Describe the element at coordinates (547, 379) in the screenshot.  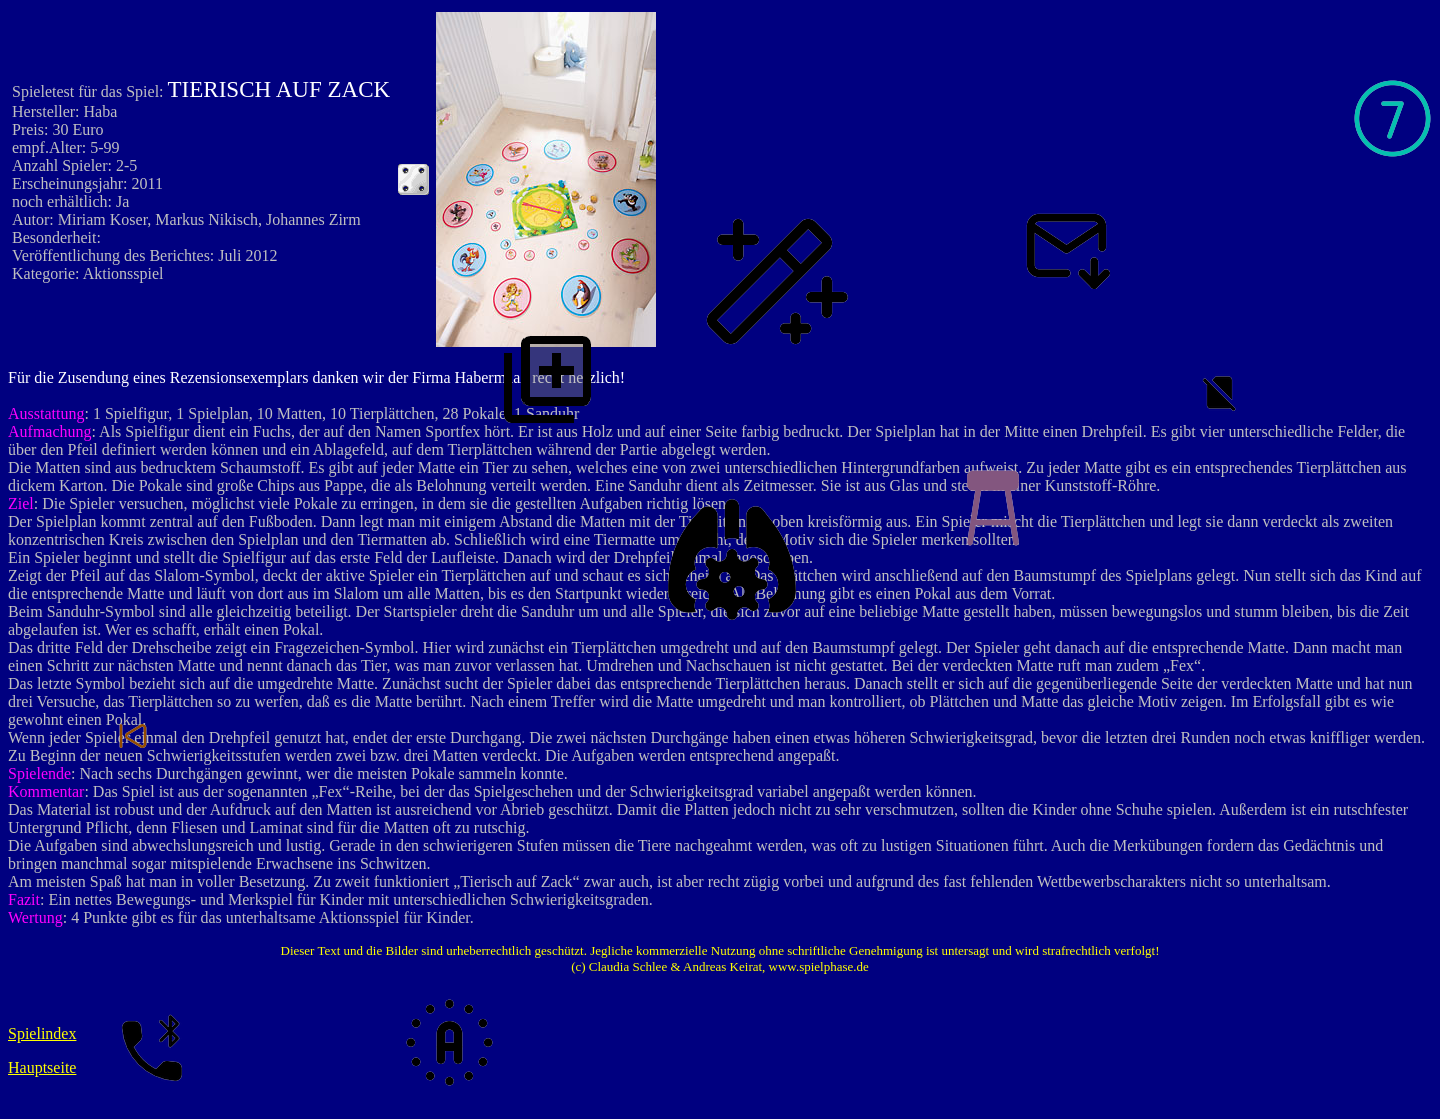
I see `add item to your library` at that location.